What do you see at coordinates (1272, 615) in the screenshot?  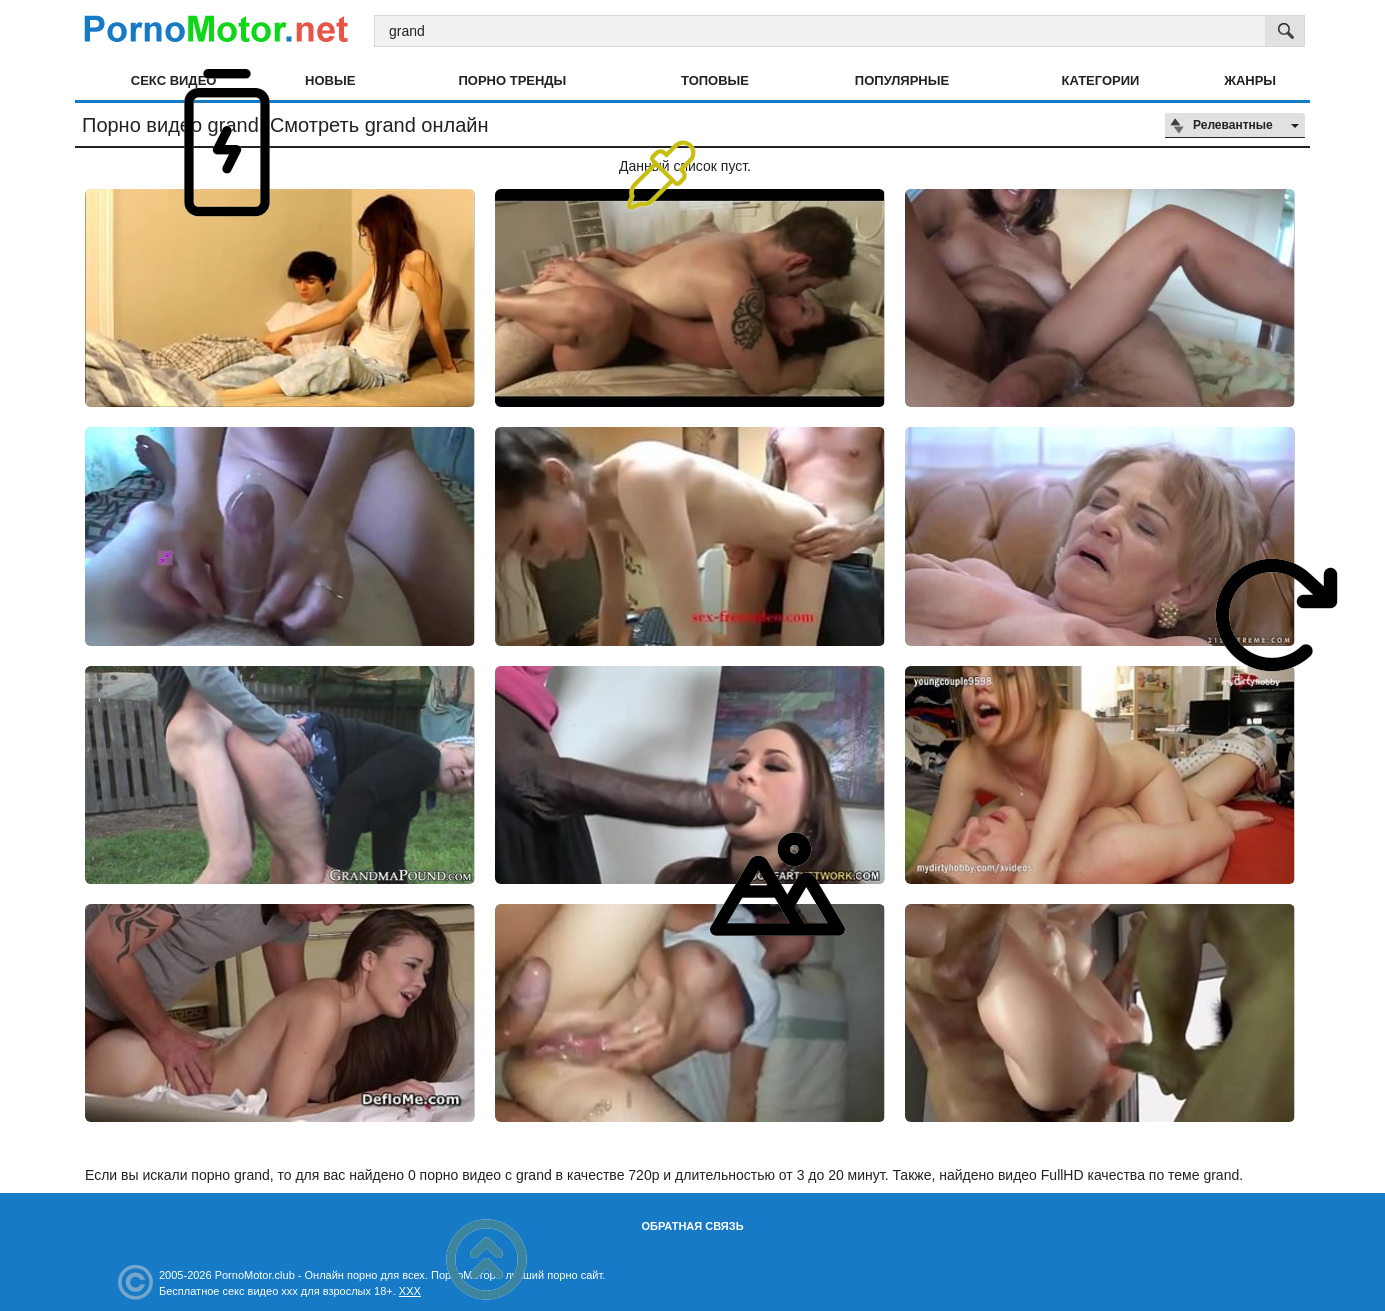 I see `refresh or reload content` at bounding box center [1272, 615].